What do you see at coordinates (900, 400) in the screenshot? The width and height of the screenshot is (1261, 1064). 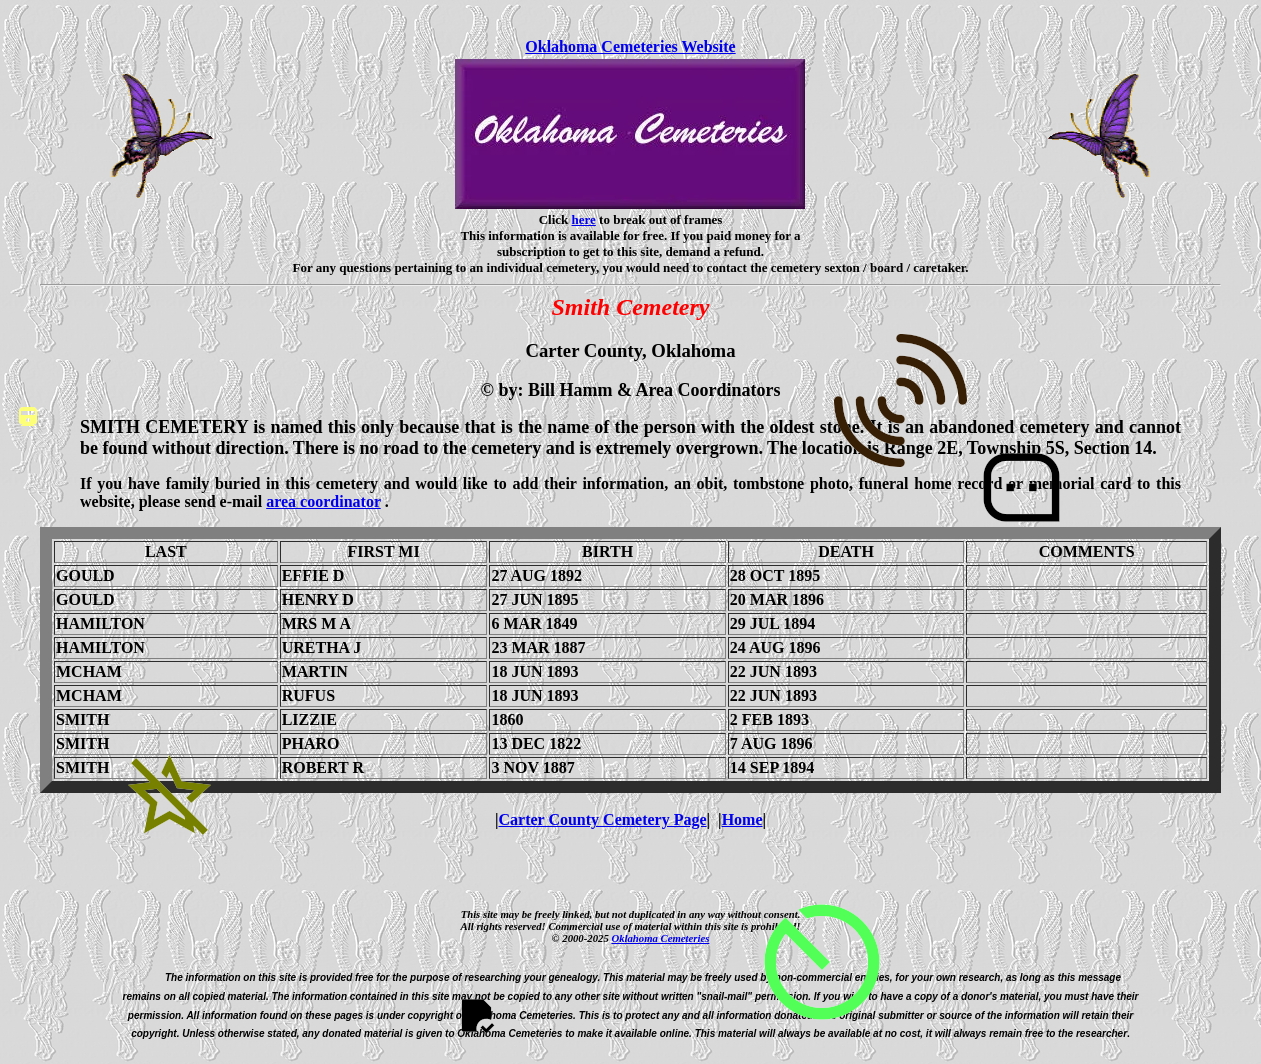 I see `sonarqube server logo` at bounding box center [900, 400].